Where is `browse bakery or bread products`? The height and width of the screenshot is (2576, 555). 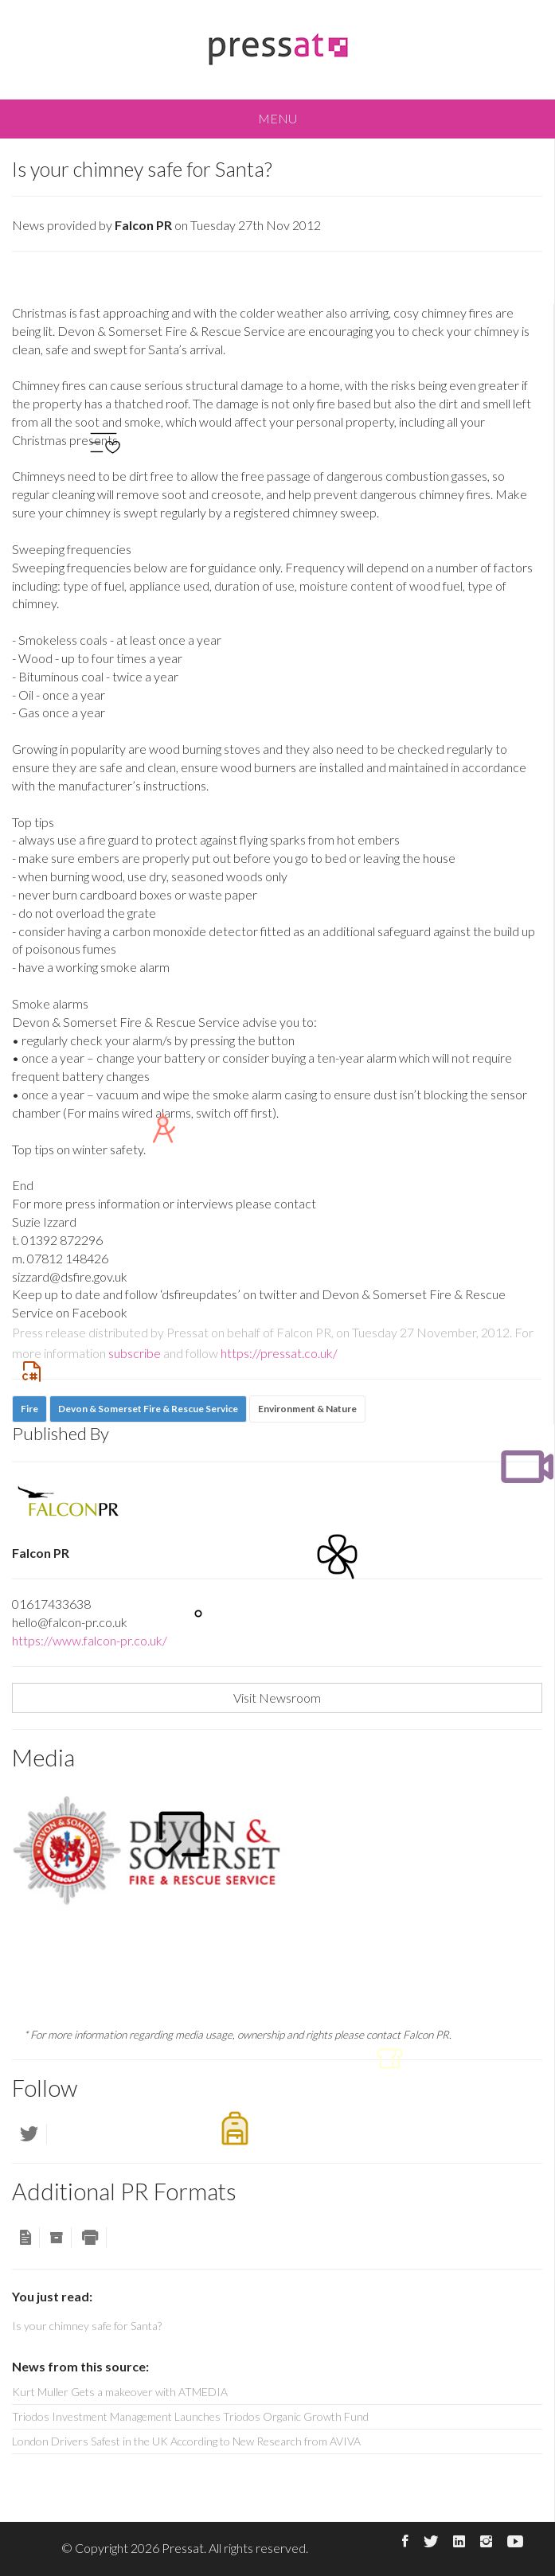
browse bakery or bread products is located at coordinates (390, 2059).